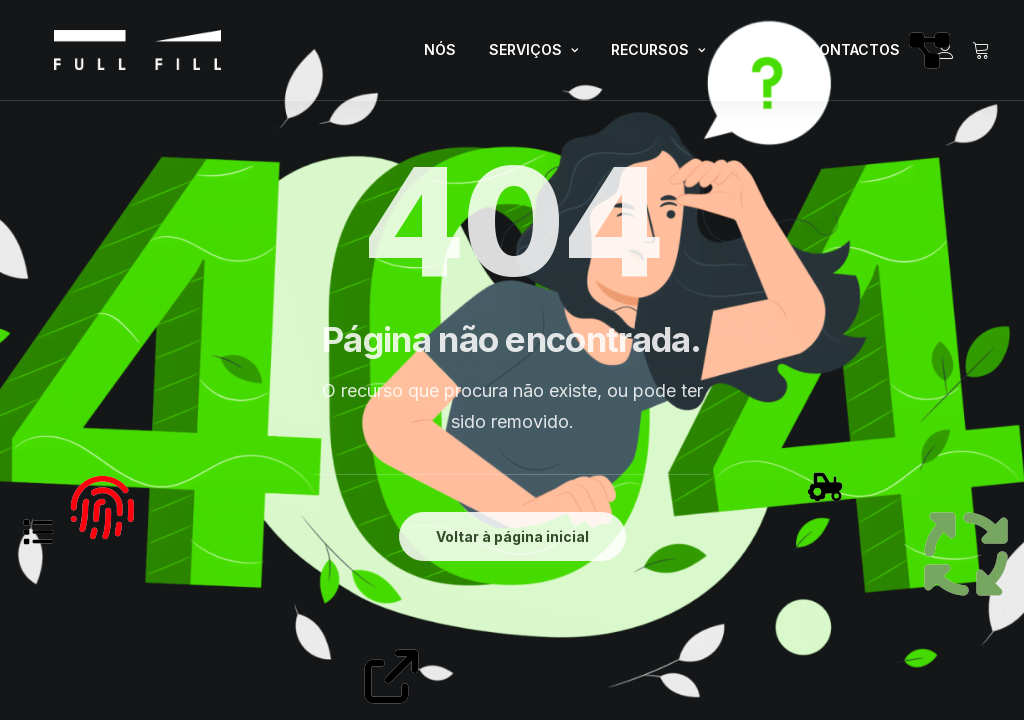 This screenshot has width=1024, height=720. What do you see at coordinates (966, 554) in the screenshot?
I see `refresh or reload content` at bounding box center [966, 554].